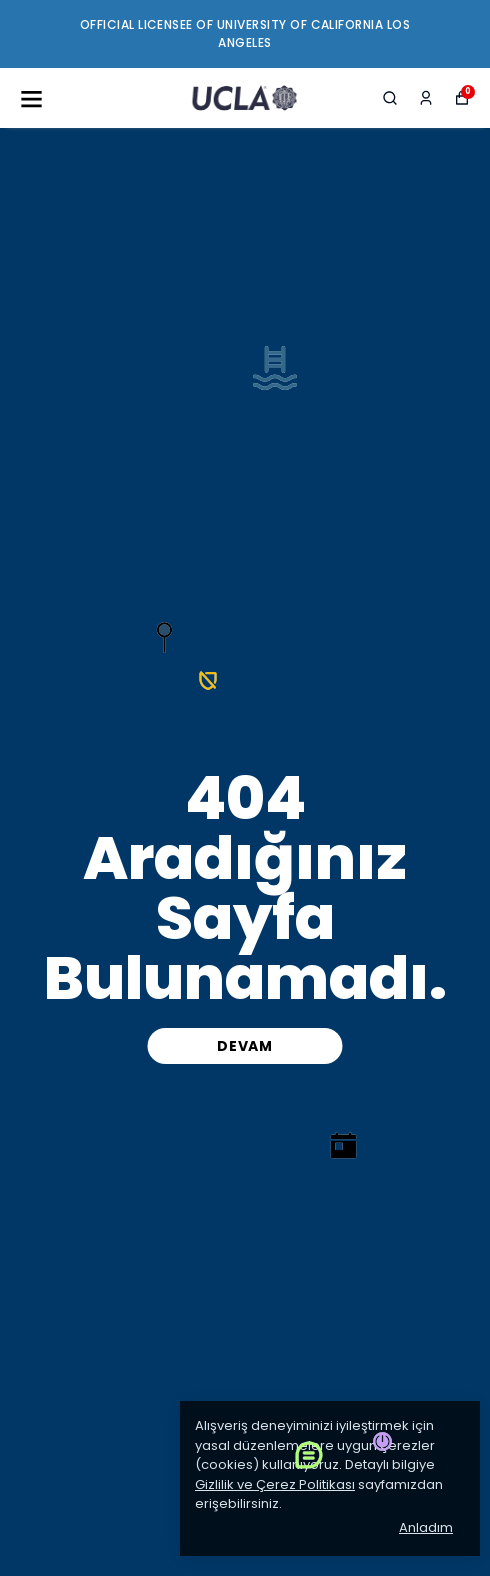 This screenshot has height=1576, width=490. I want to click on mark a location on a map, so click(164, 637).